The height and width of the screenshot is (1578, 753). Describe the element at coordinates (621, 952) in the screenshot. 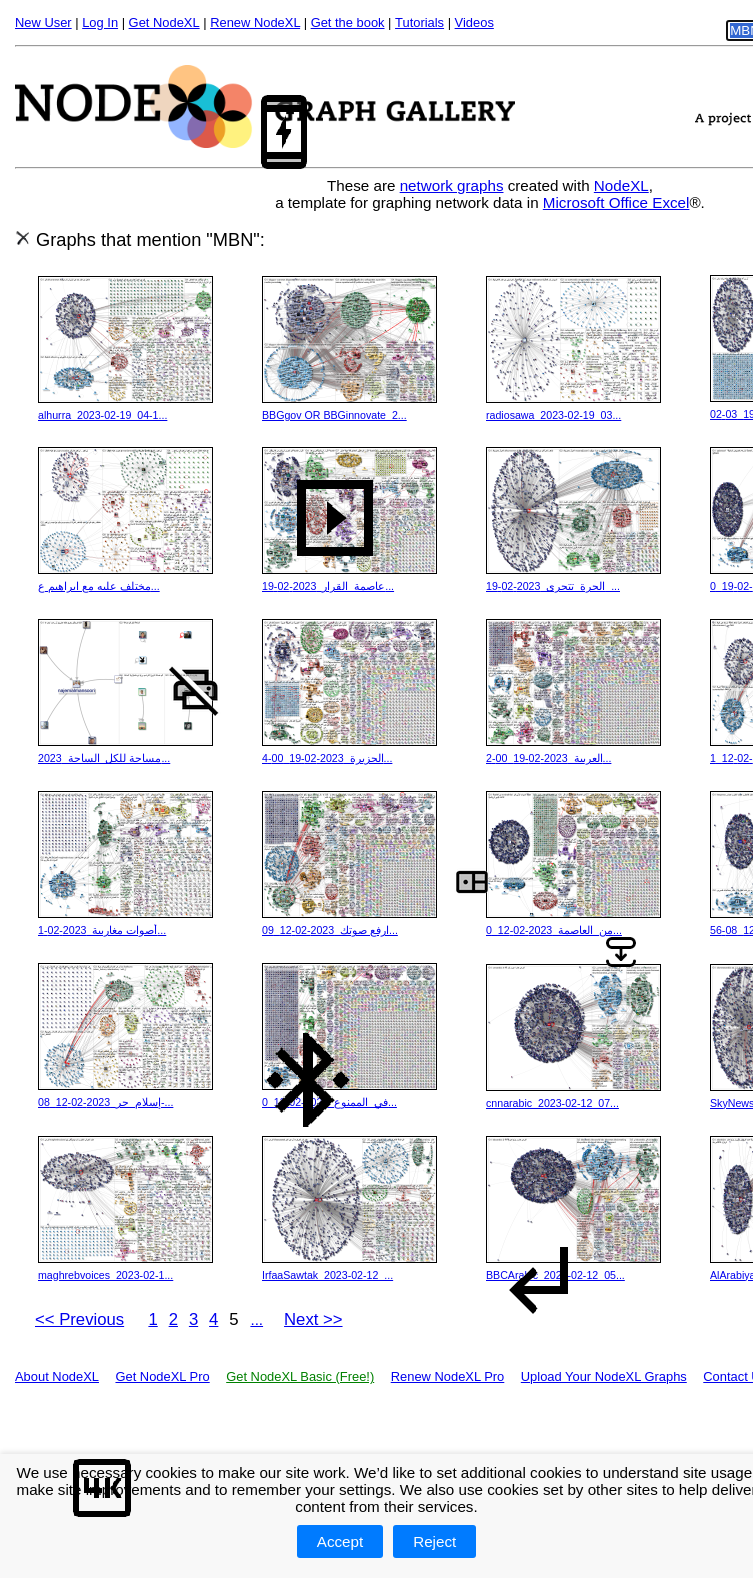

I see `move element to bottom of layout` at that location.